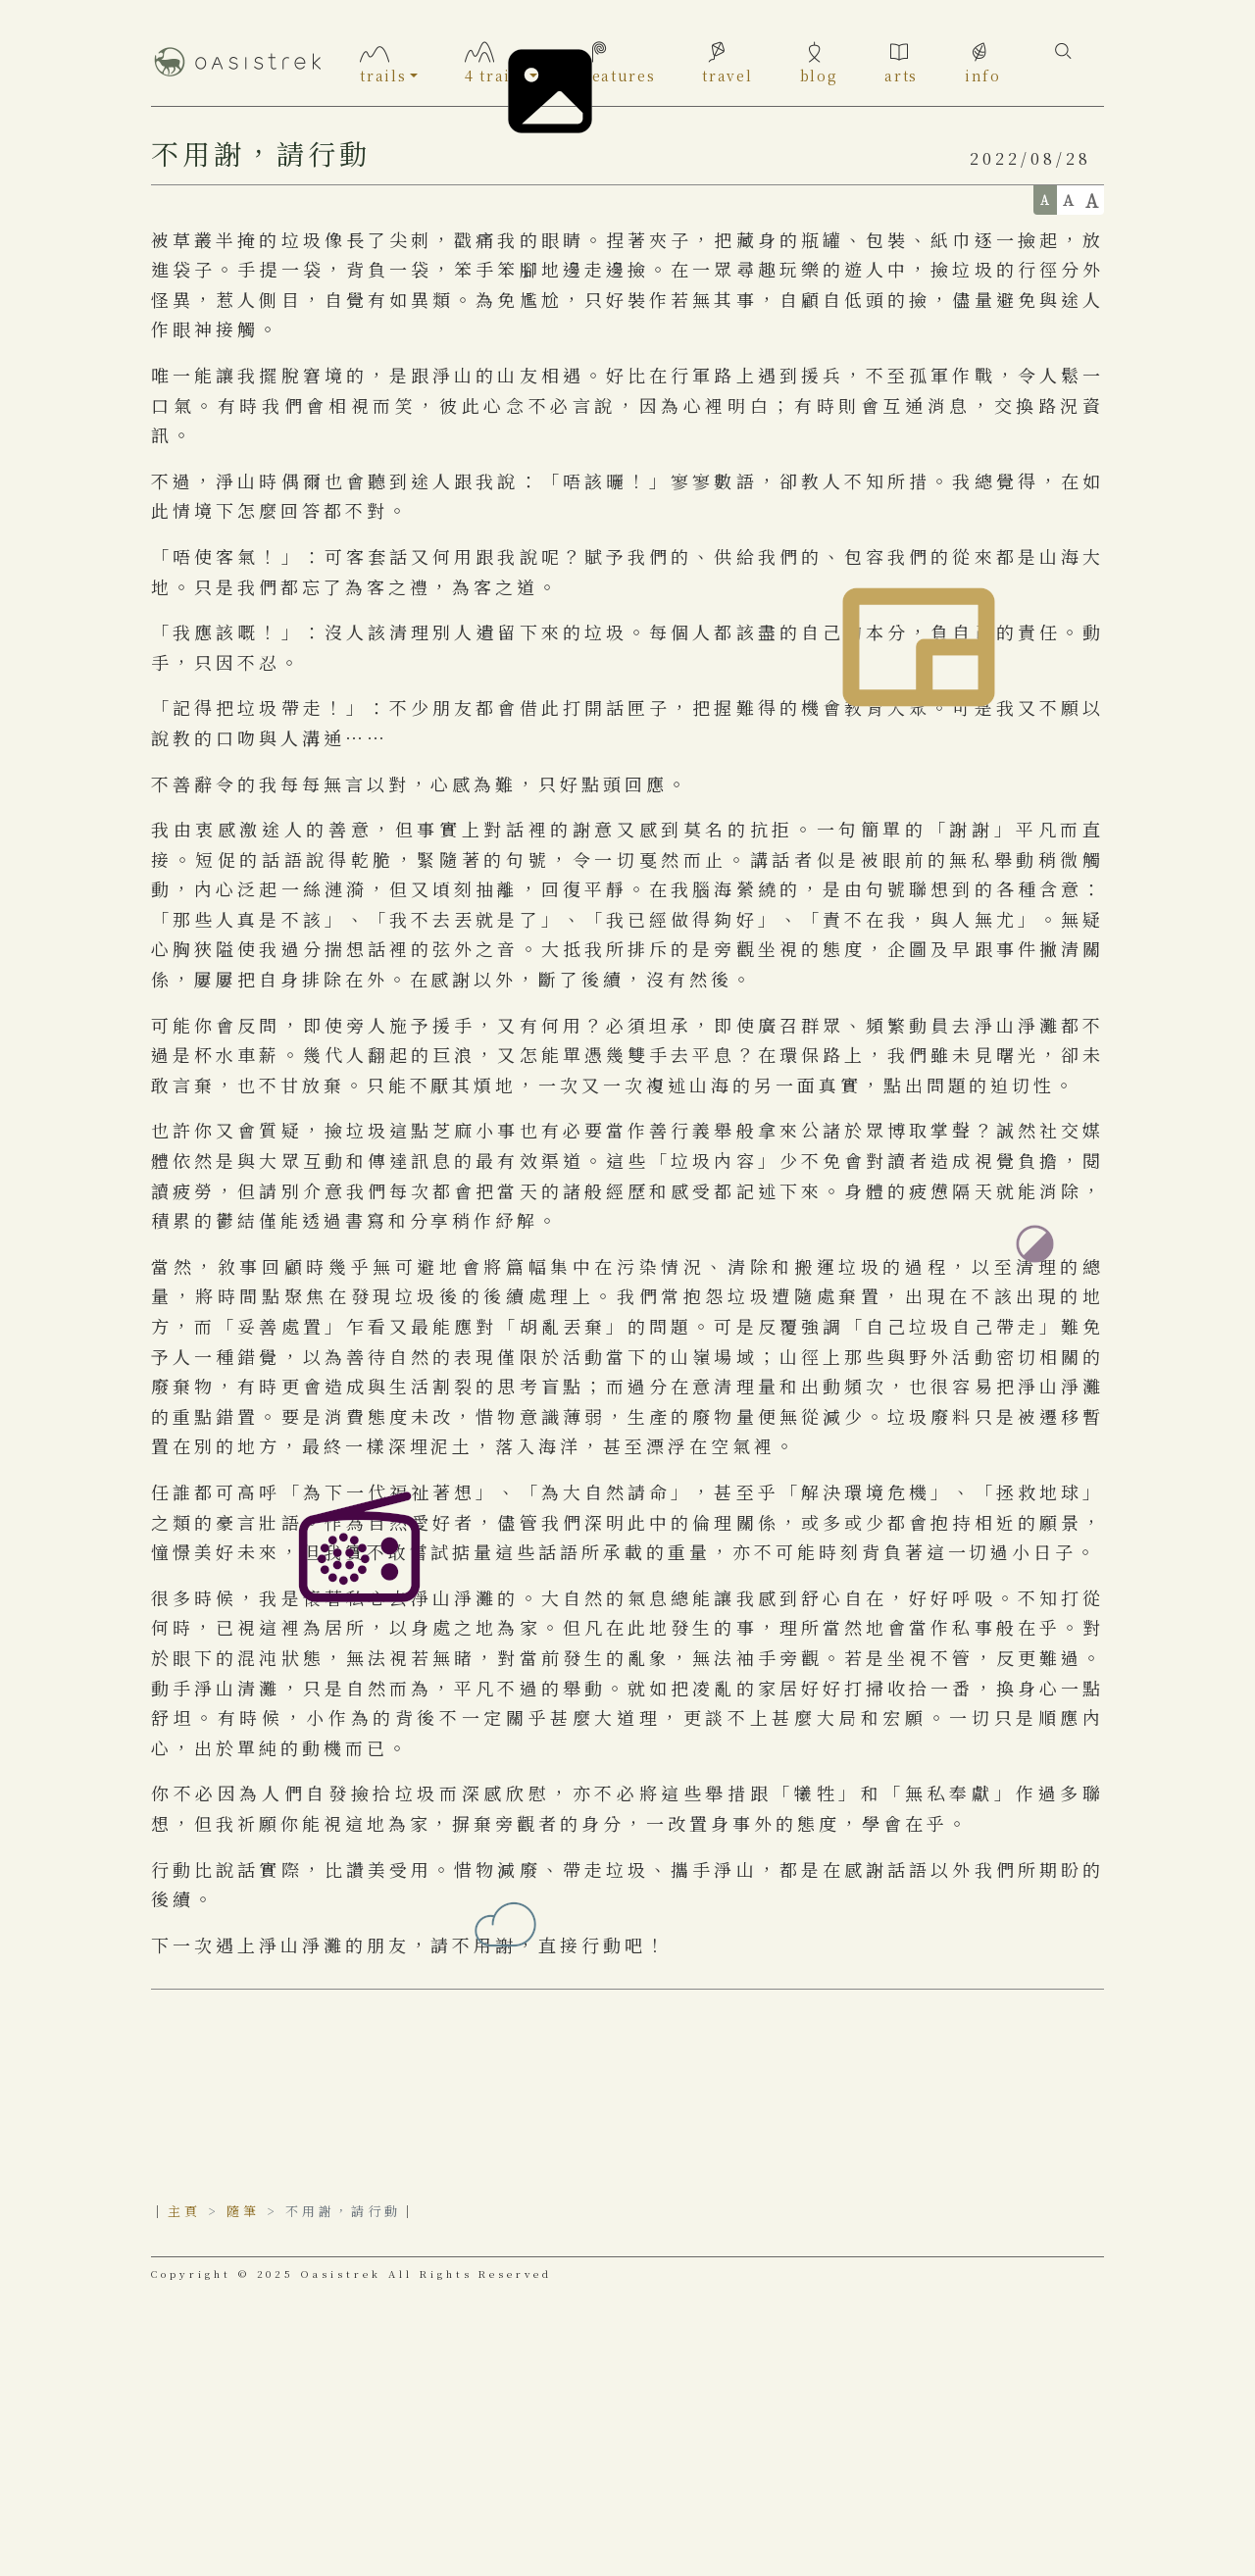  I want to click on enable picture-in-picture mode, so click(919, 647).